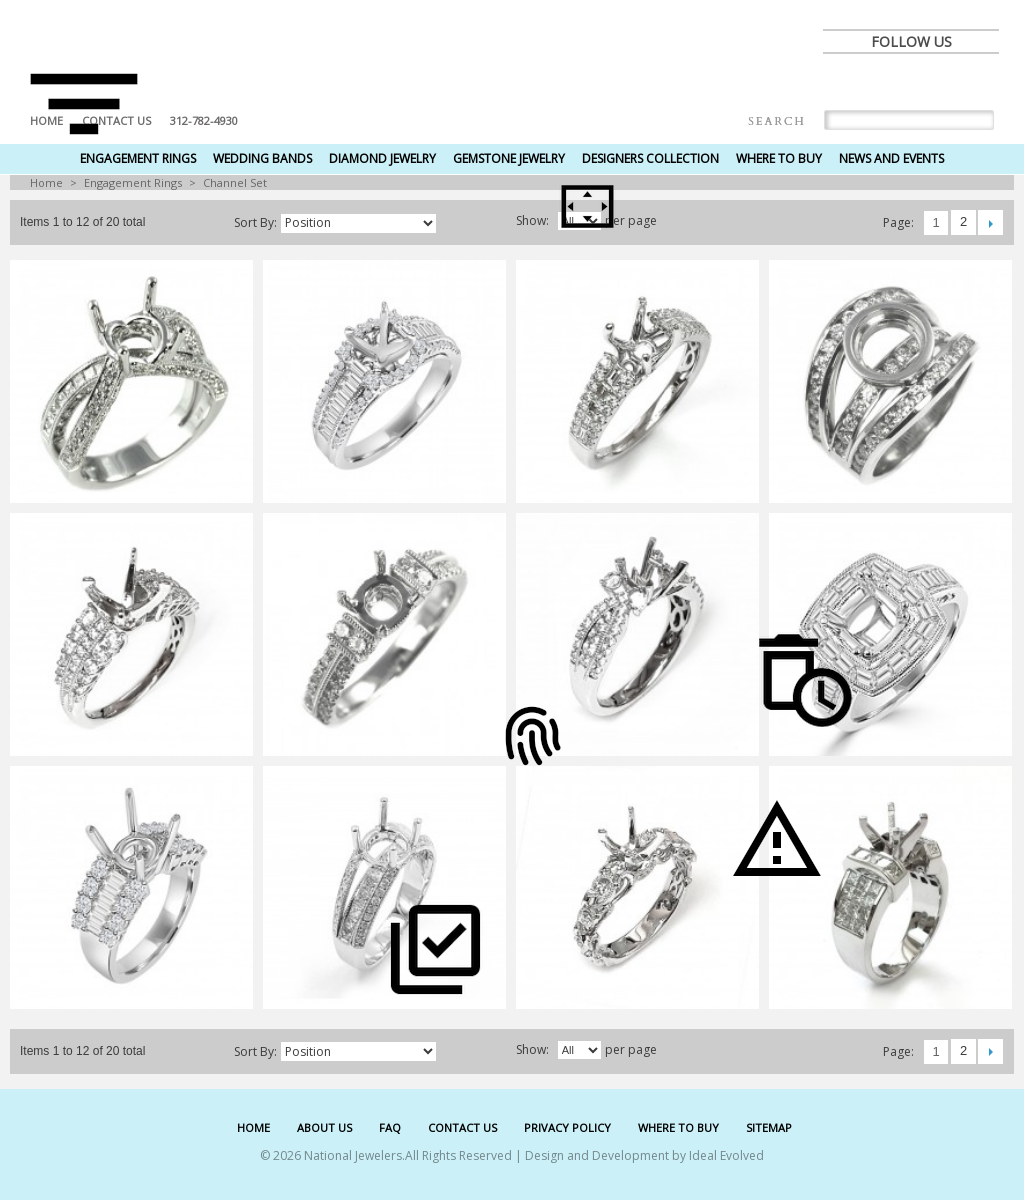 This screenshot has height=1200, width=1024. Describe the element at coordinates (587, 206) in the screenshot. I see `adjust display overscan or screen boundaries` at that location.